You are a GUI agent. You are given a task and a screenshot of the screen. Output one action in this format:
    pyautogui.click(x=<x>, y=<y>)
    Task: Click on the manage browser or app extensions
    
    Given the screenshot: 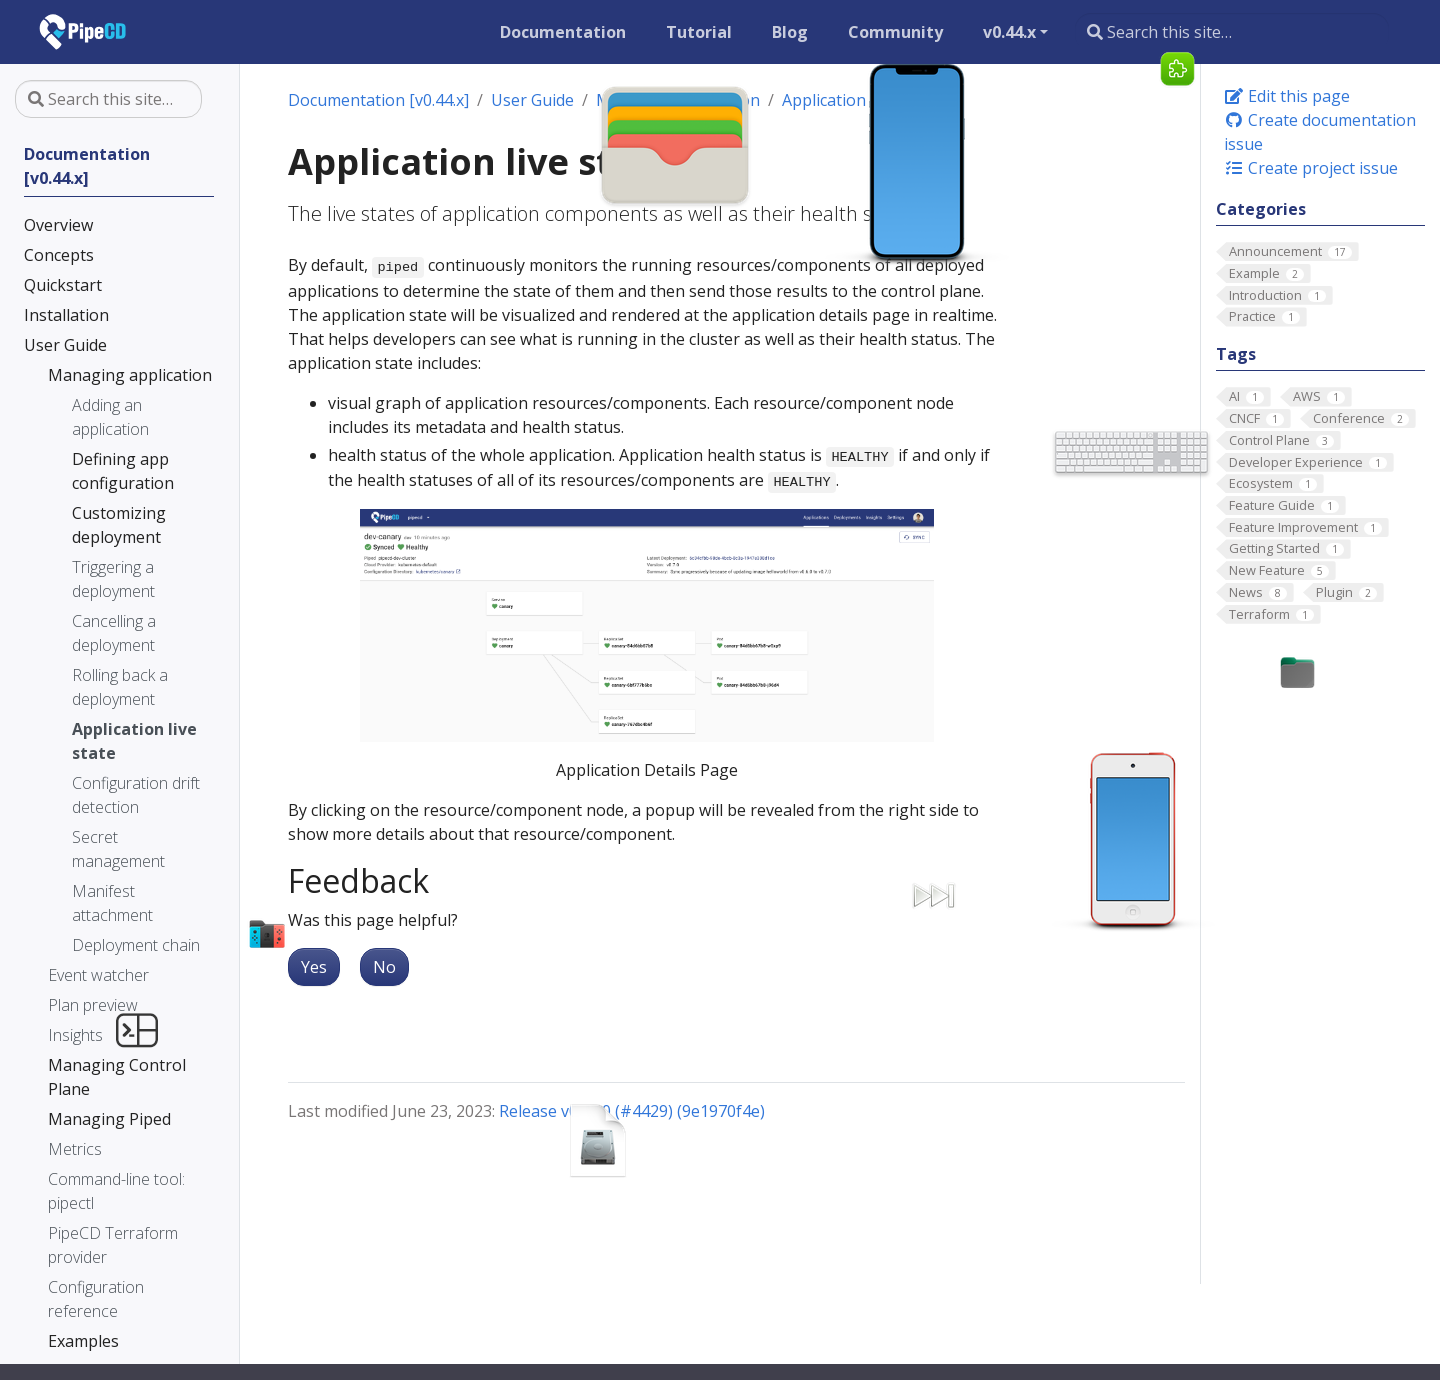 What is the action you would take?
    pyautogui.click(x=1177, y=69)
    